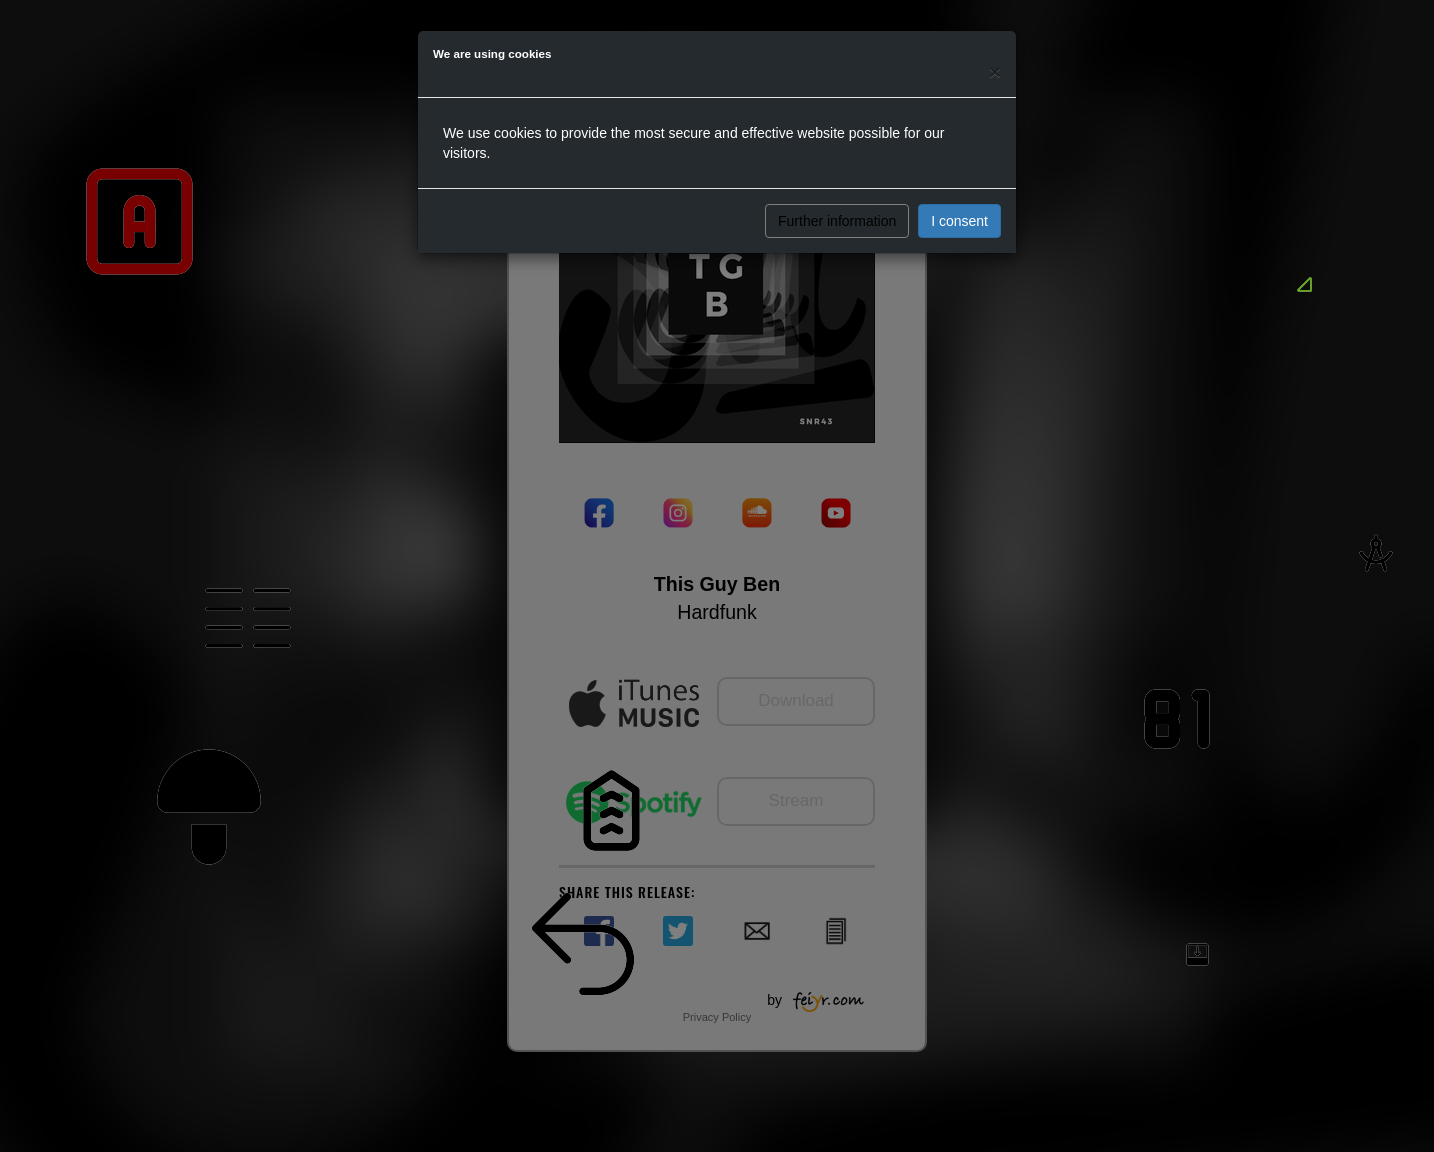  Describe the element at coordinates (1376, 553) in the screenshot. I see `access geometry or drawing tools` at that location.